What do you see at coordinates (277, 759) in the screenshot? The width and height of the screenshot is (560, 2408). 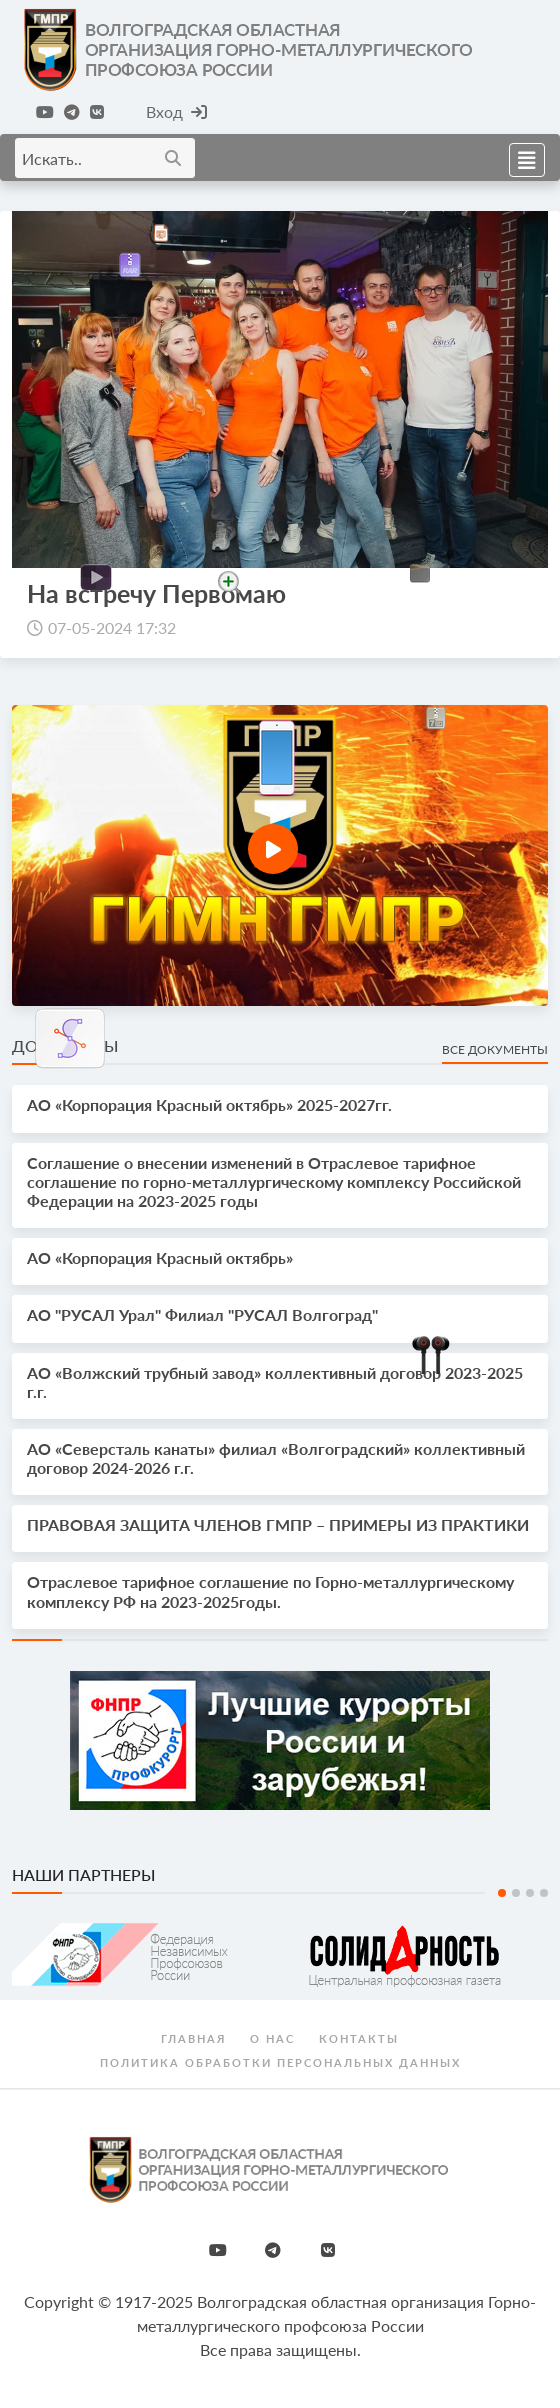 I see `iPod Touch device connected` at bounding box center [277, 759].